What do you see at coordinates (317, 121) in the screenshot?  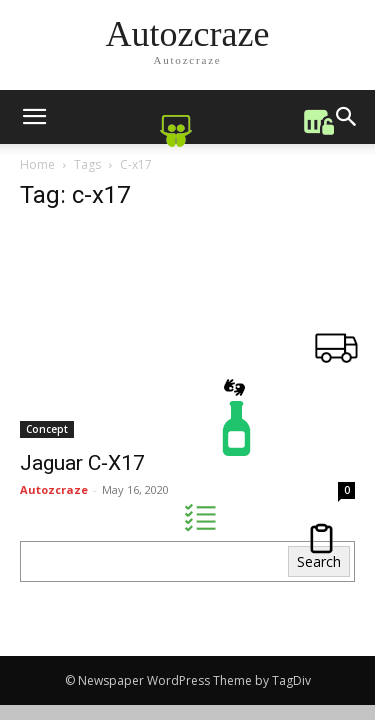 I see `unlock a row in a table or spreadsheet` at bounding box center [317, 121].